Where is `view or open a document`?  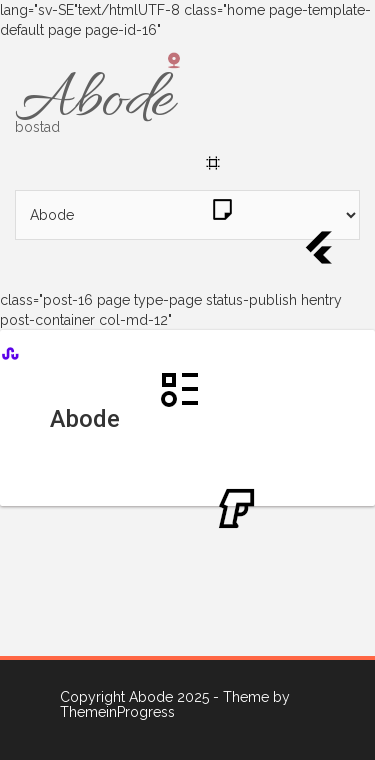 view or open a document is located at coordinates (222, 209).